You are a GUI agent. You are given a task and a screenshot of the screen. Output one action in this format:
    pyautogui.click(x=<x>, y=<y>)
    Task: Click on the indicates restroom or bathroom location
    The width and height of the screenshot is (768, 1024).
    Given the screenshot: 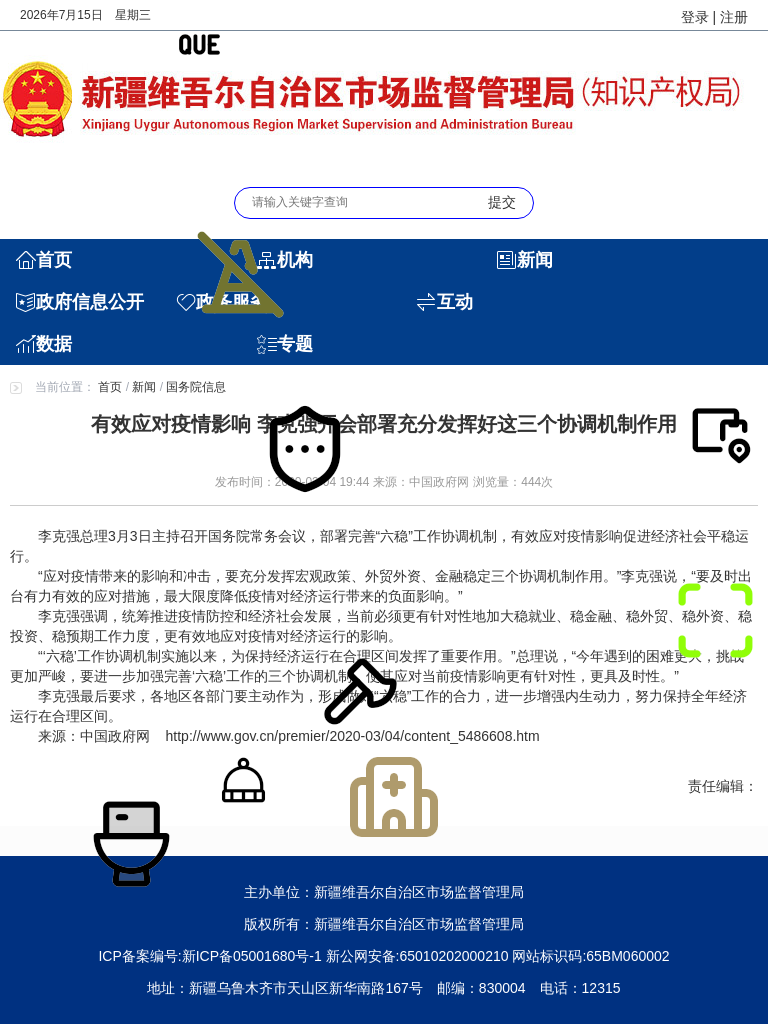 What is the action you would take?
    pyautogui.click(x=131, y=842)
    